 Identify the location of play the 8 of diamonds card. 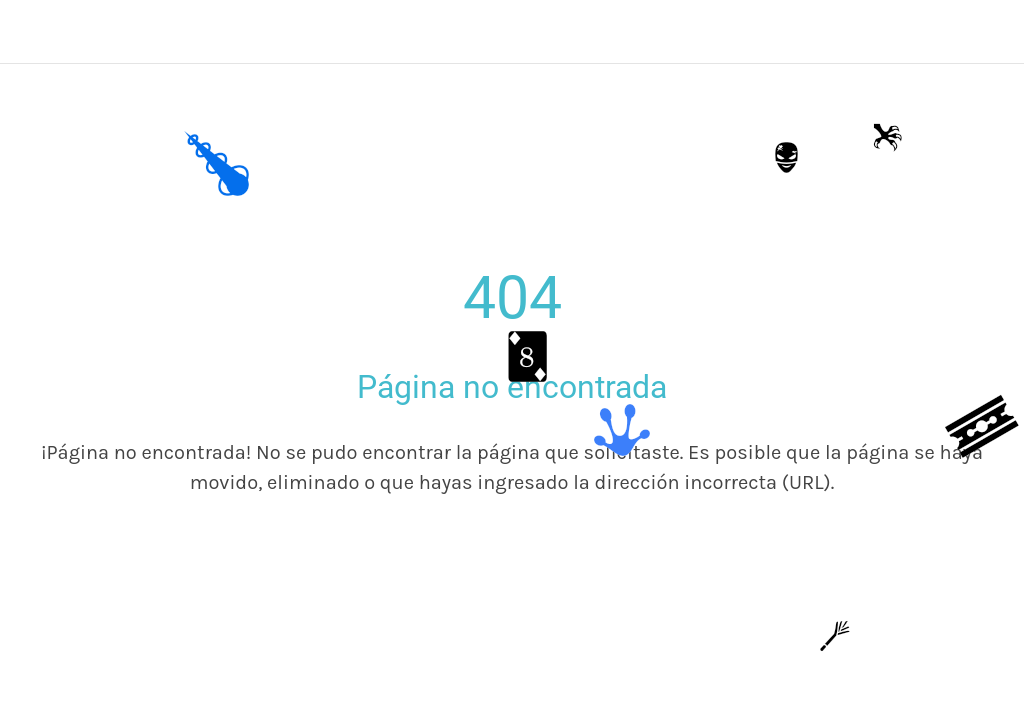
(527, 356).